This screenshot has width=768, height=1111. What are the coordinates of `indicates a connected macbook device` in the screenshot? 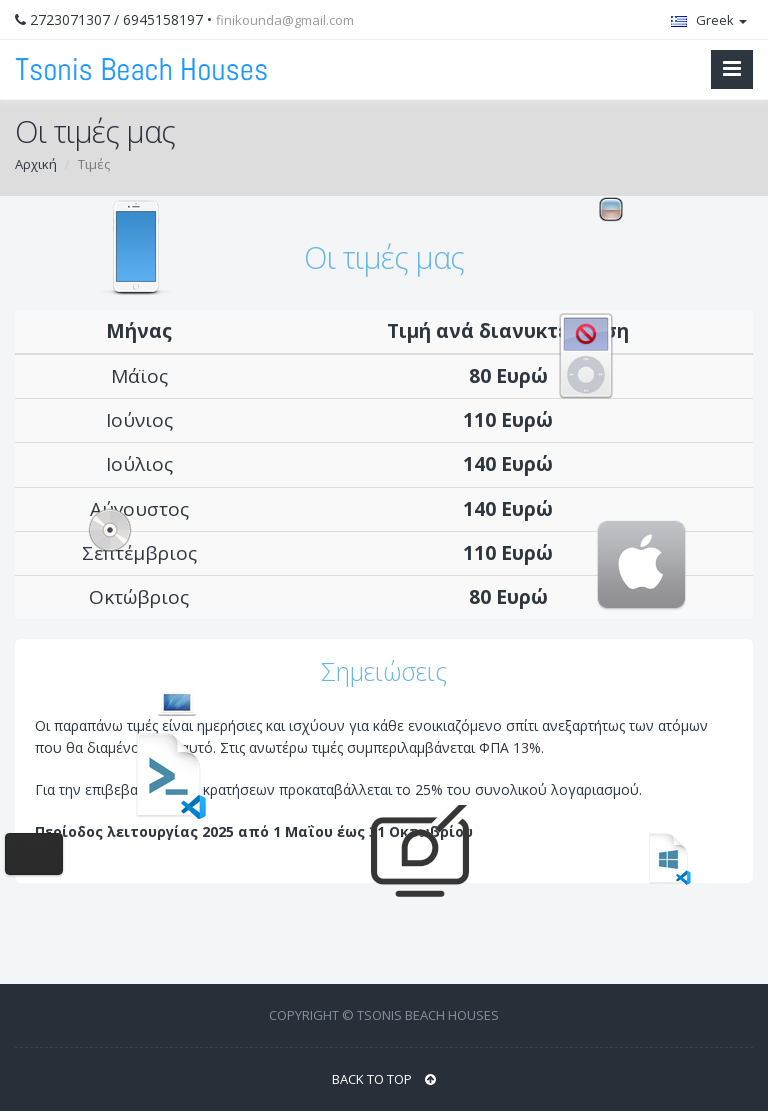 It's located at (177, 702).